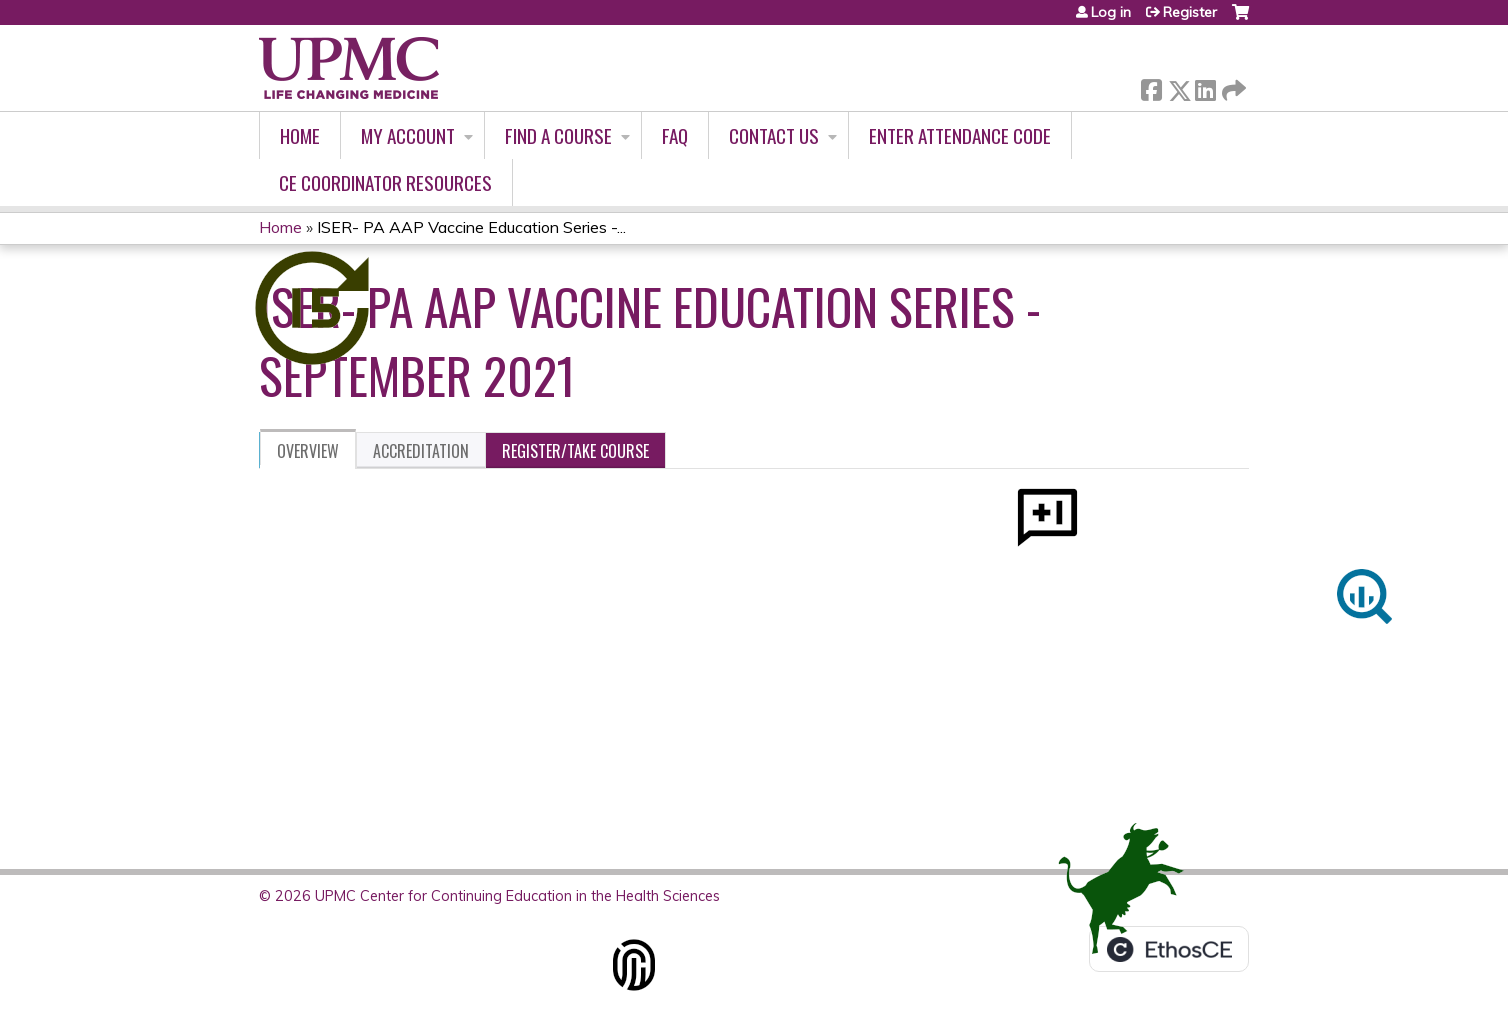 The height and width of the screenshot is (1019, 1508). I want to click on skip forward 15 seconds, so click(312, 308).